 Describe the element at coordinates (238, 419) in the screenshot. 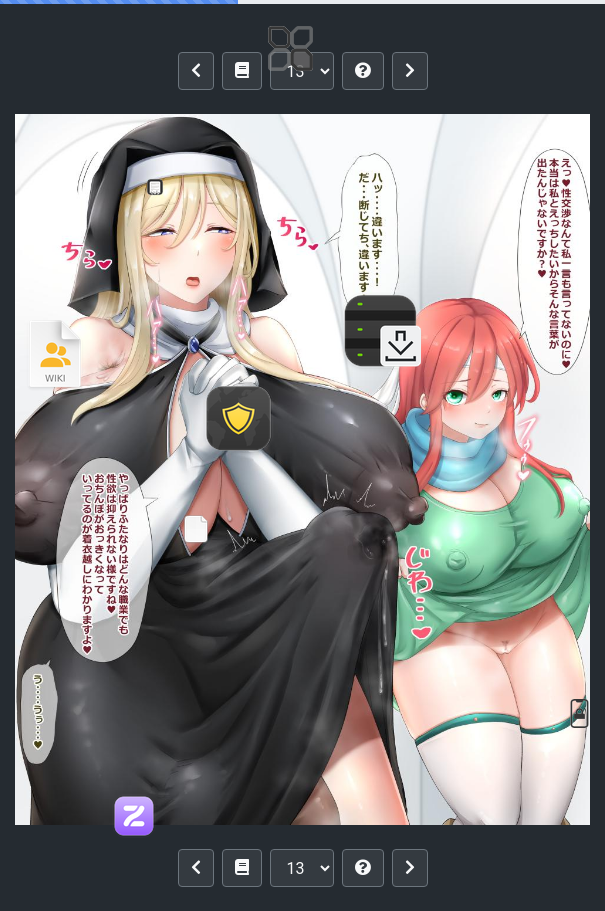

I see `open vpn settings and preferences` at that location.